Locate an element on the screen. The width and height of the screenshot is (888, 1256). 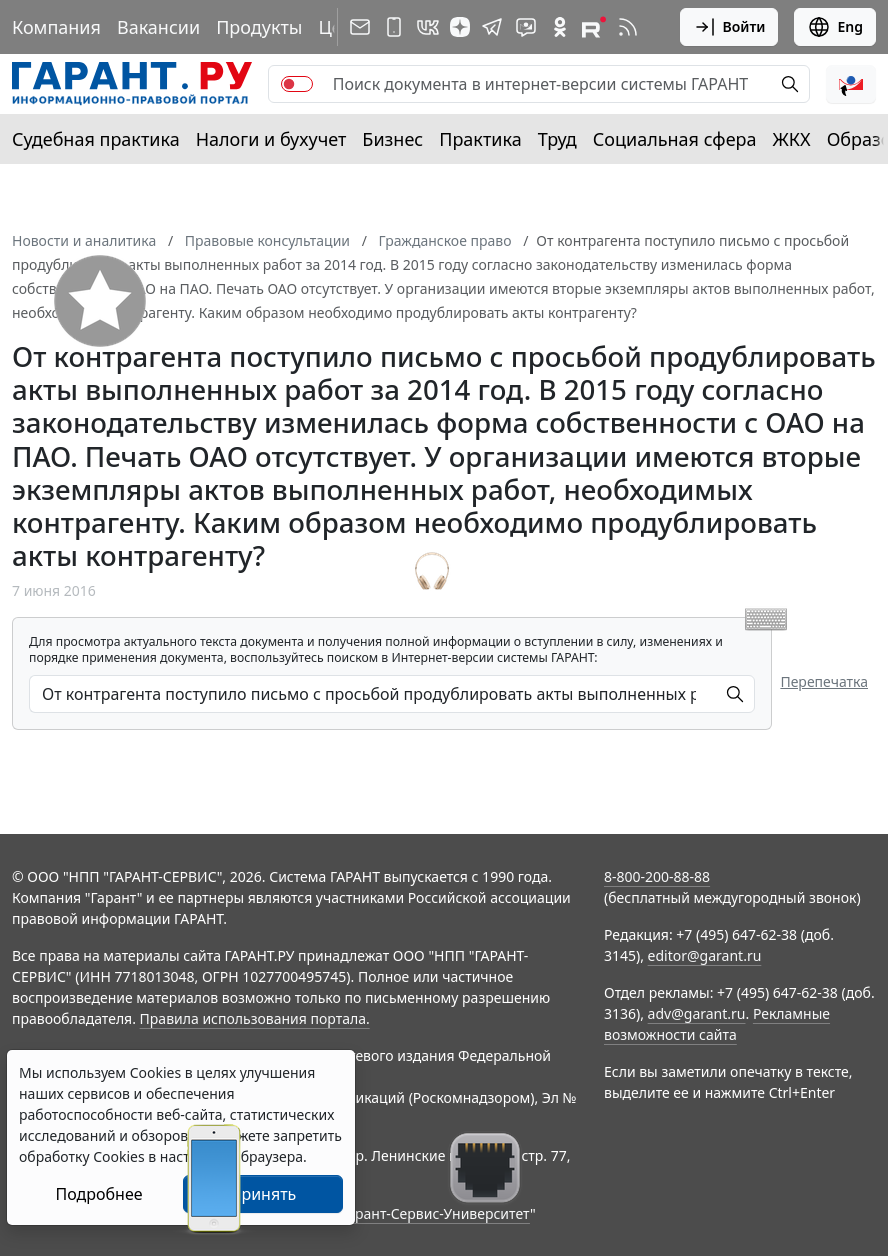
indicates an unrated item is located at coordinates (100, 301).